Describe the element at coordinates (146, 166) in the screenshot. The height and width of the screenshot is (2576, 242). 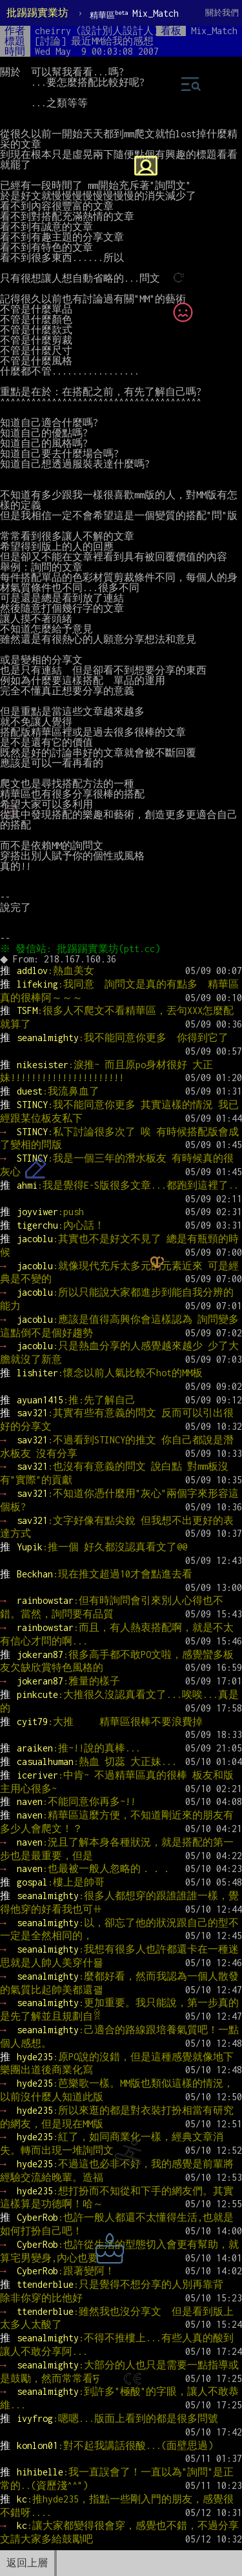
I see `view user profile card` at that location.